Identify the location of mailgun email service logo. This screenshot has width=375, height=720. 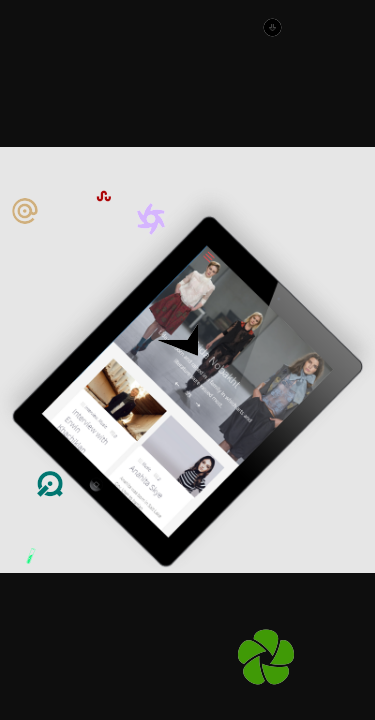
(25, 211).